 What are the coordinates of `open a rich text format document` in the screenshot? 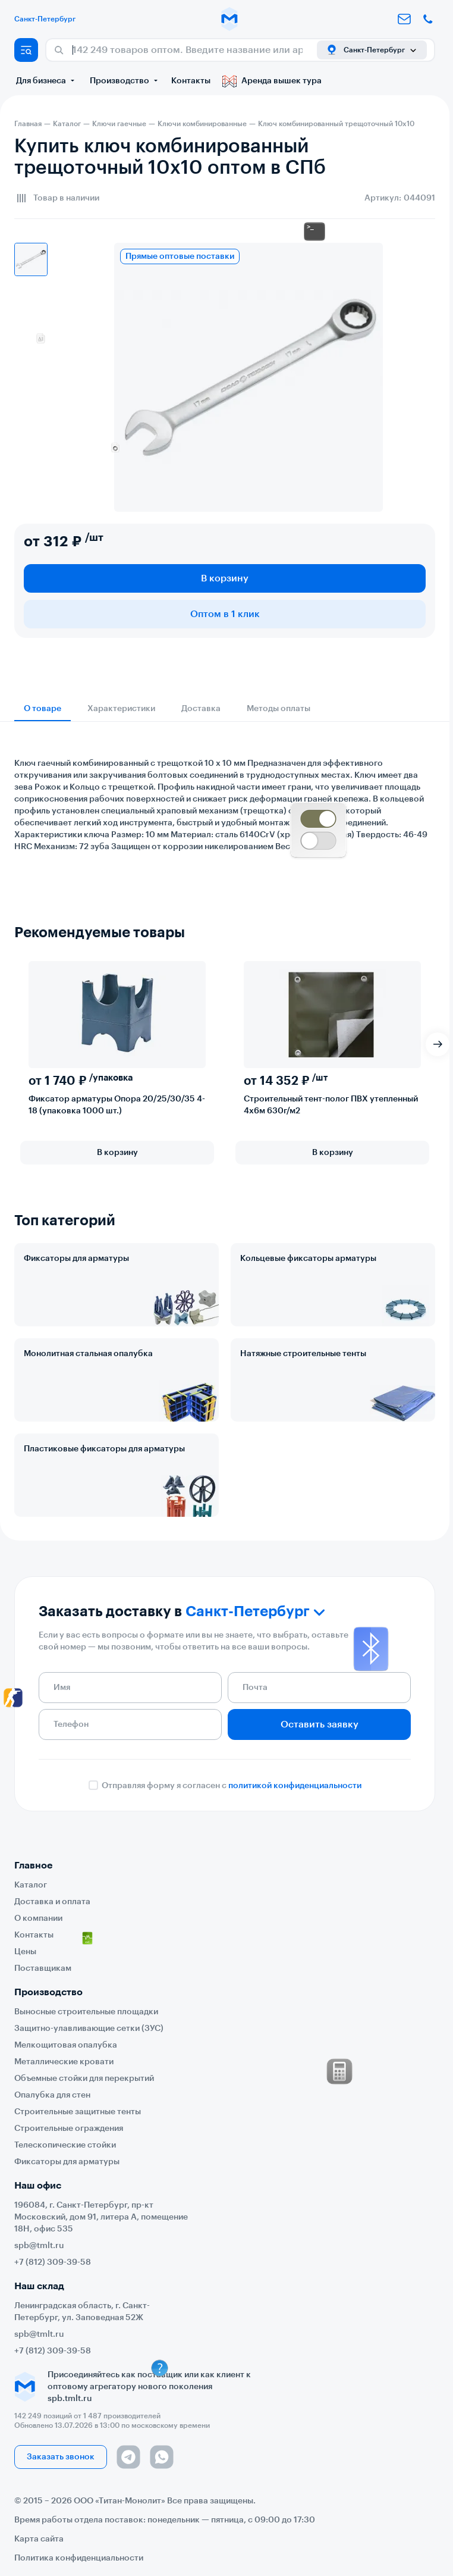 It's located at (40, 338).